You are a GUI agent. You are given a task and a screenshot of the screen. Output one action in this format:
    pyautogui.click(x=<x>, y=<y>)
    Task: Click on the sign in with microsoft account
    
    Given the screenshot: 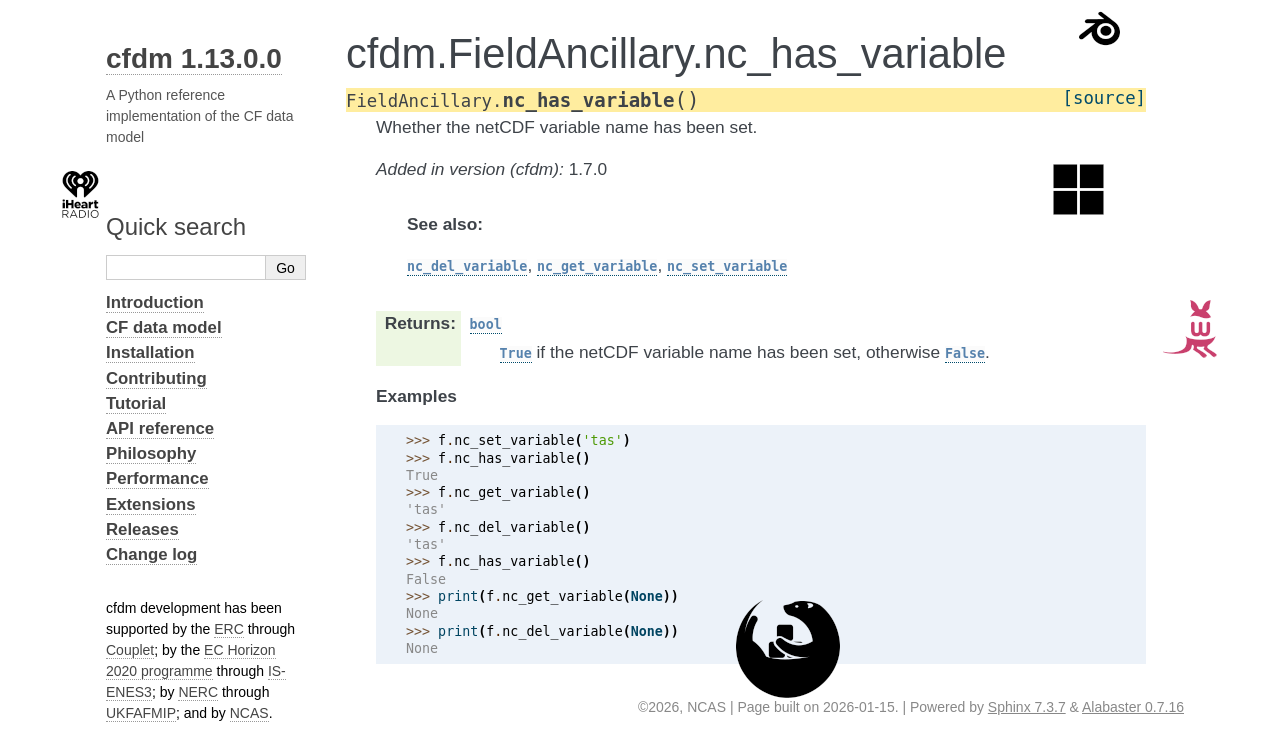 What is the action you would take?
    pyautogui.click(x=1078, y=189)
    